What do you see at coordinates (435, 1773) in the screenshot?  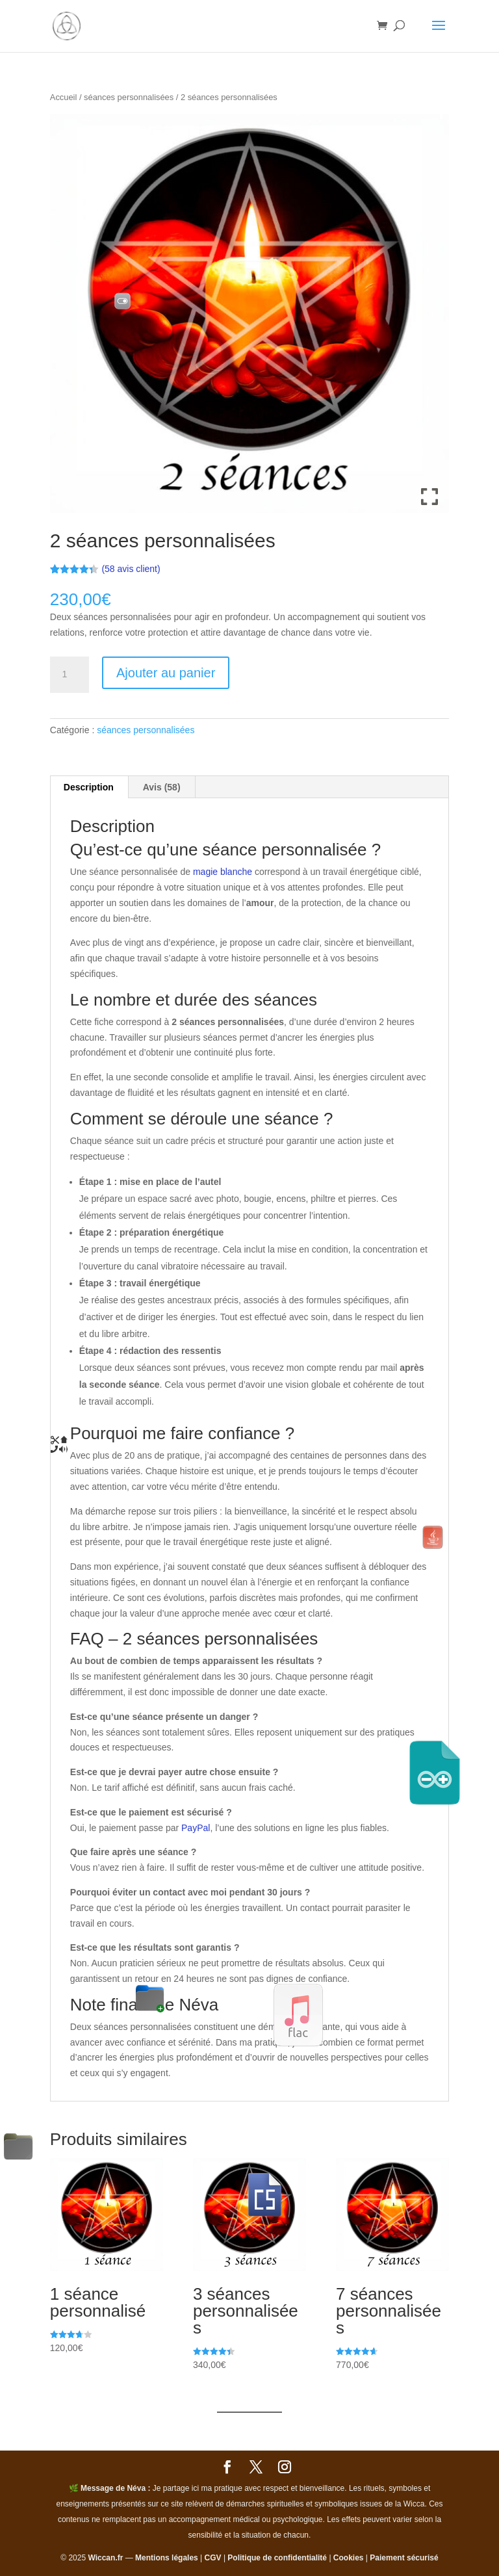 I see `an arduino sketch or code file` at bounding box center [435, 1773].